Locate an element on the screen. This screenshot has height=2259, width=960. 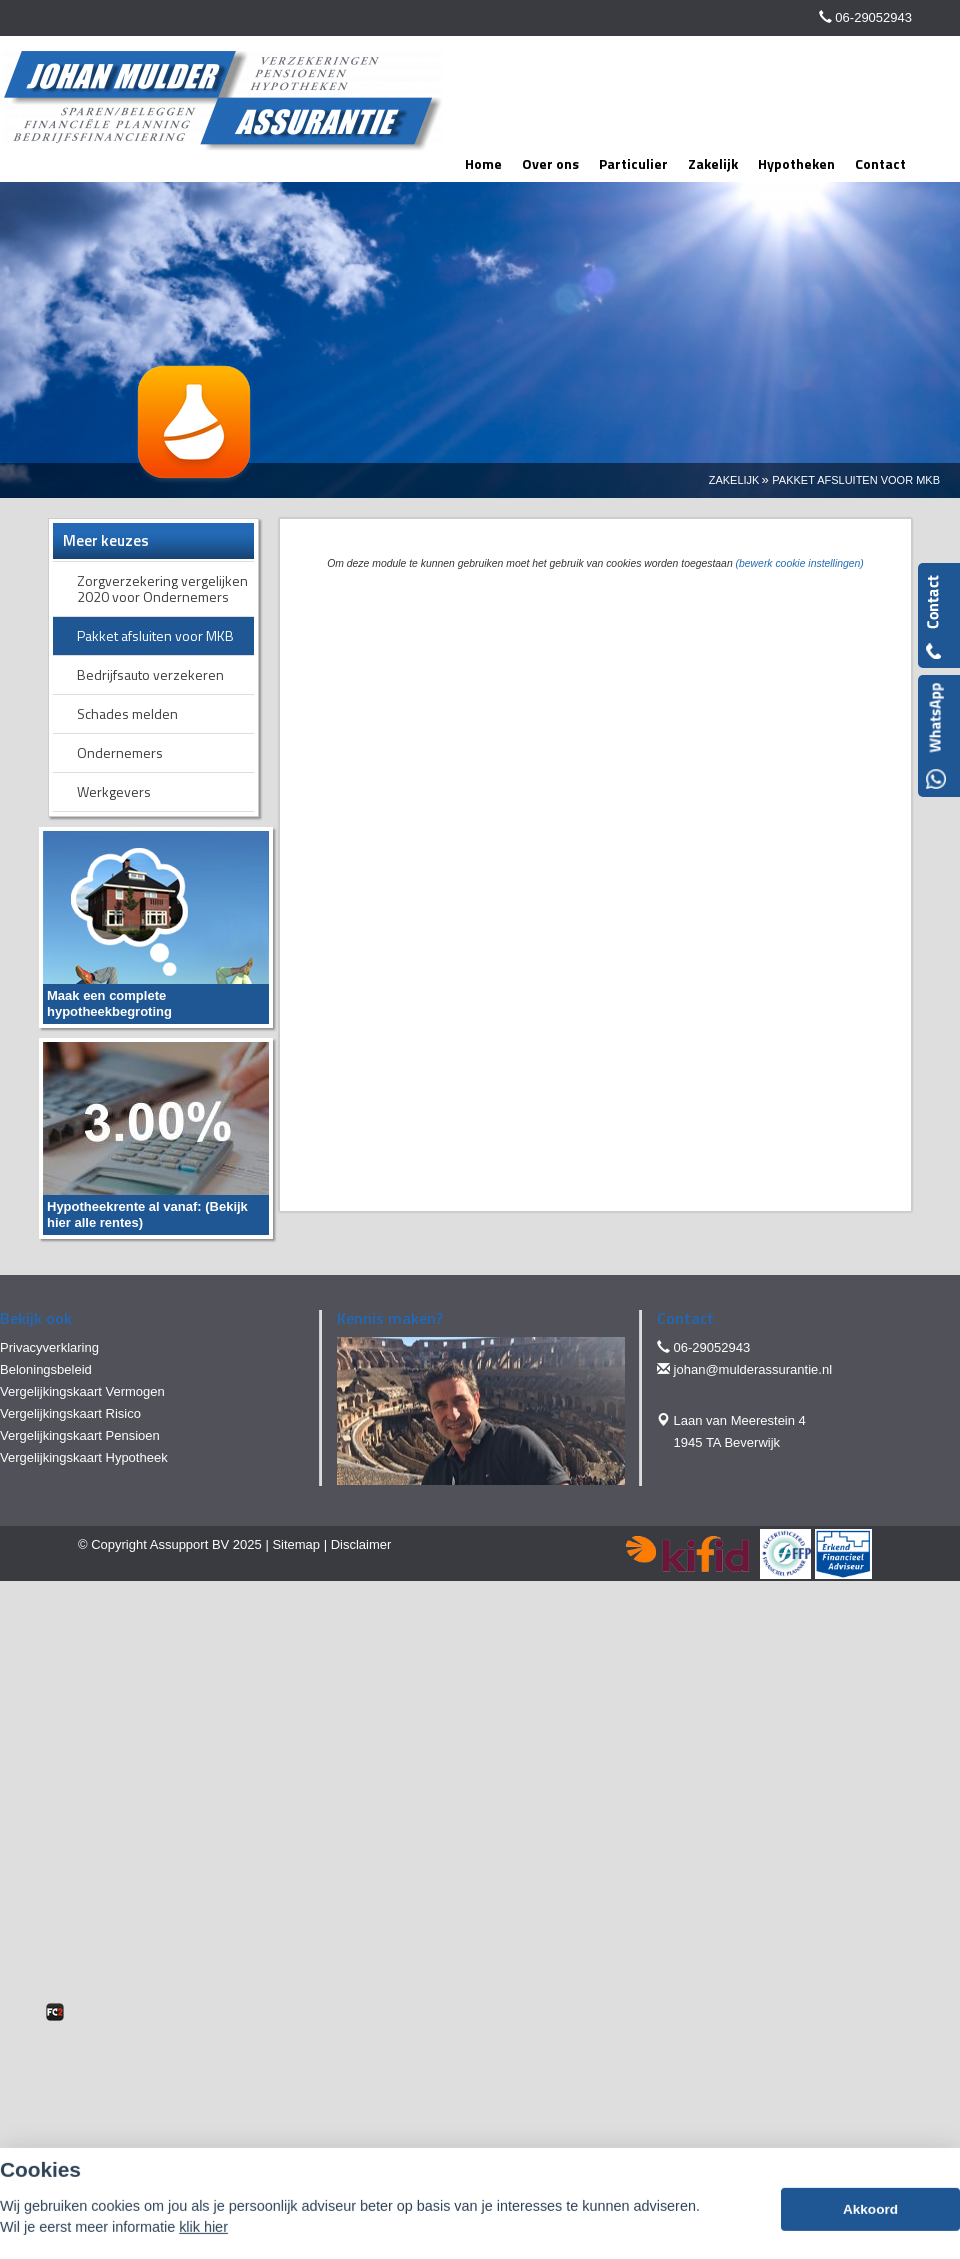
open Giara Reddit client app is located at coordinates (194, 422).